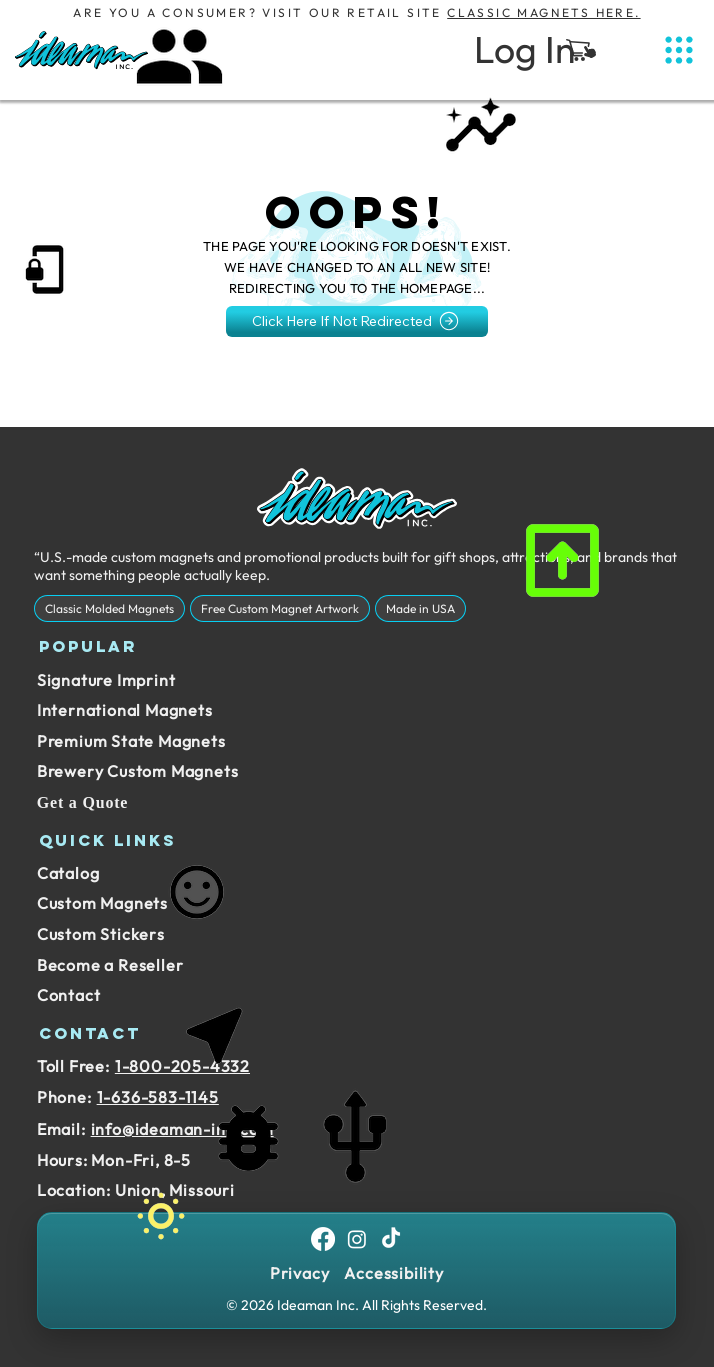 The image size is (714, 1367). Describe the element at coordinates (355, 1137) in the screenshot. I see `connect a USB device` at that location.